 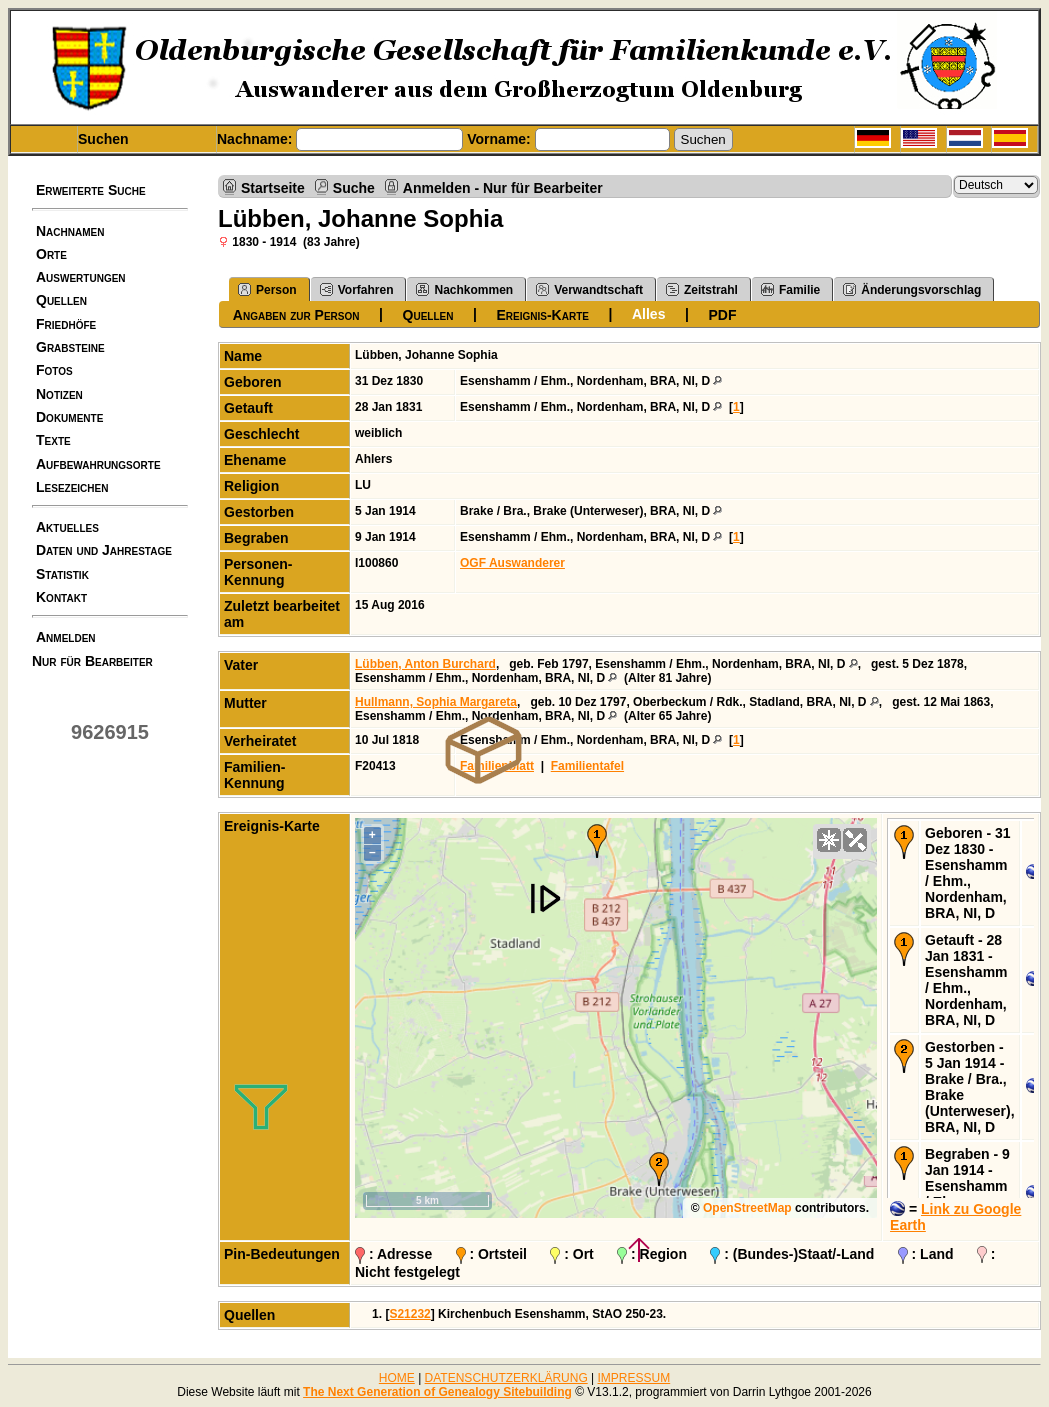 I want to click on represents a field or property in code structure, so click(x=483, y=749).